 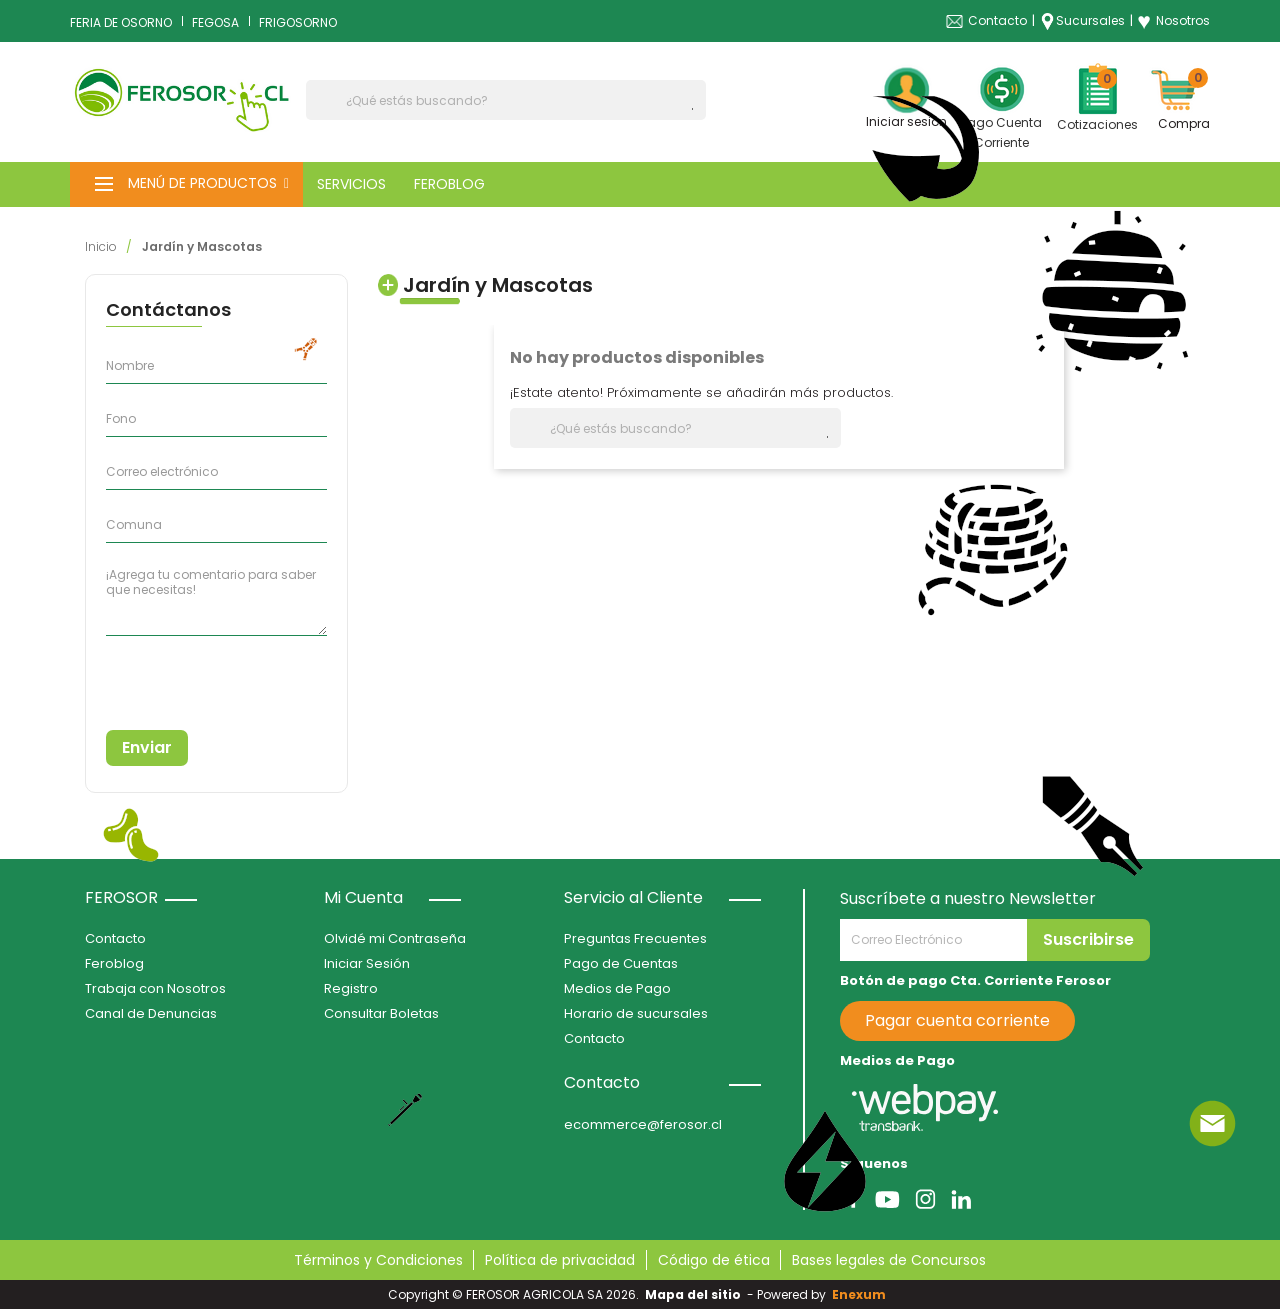 What do you see at coordinates (131, 835) in the screenshot?
I see `access candy or sweet-themed items` at bounding box center [131, 835].